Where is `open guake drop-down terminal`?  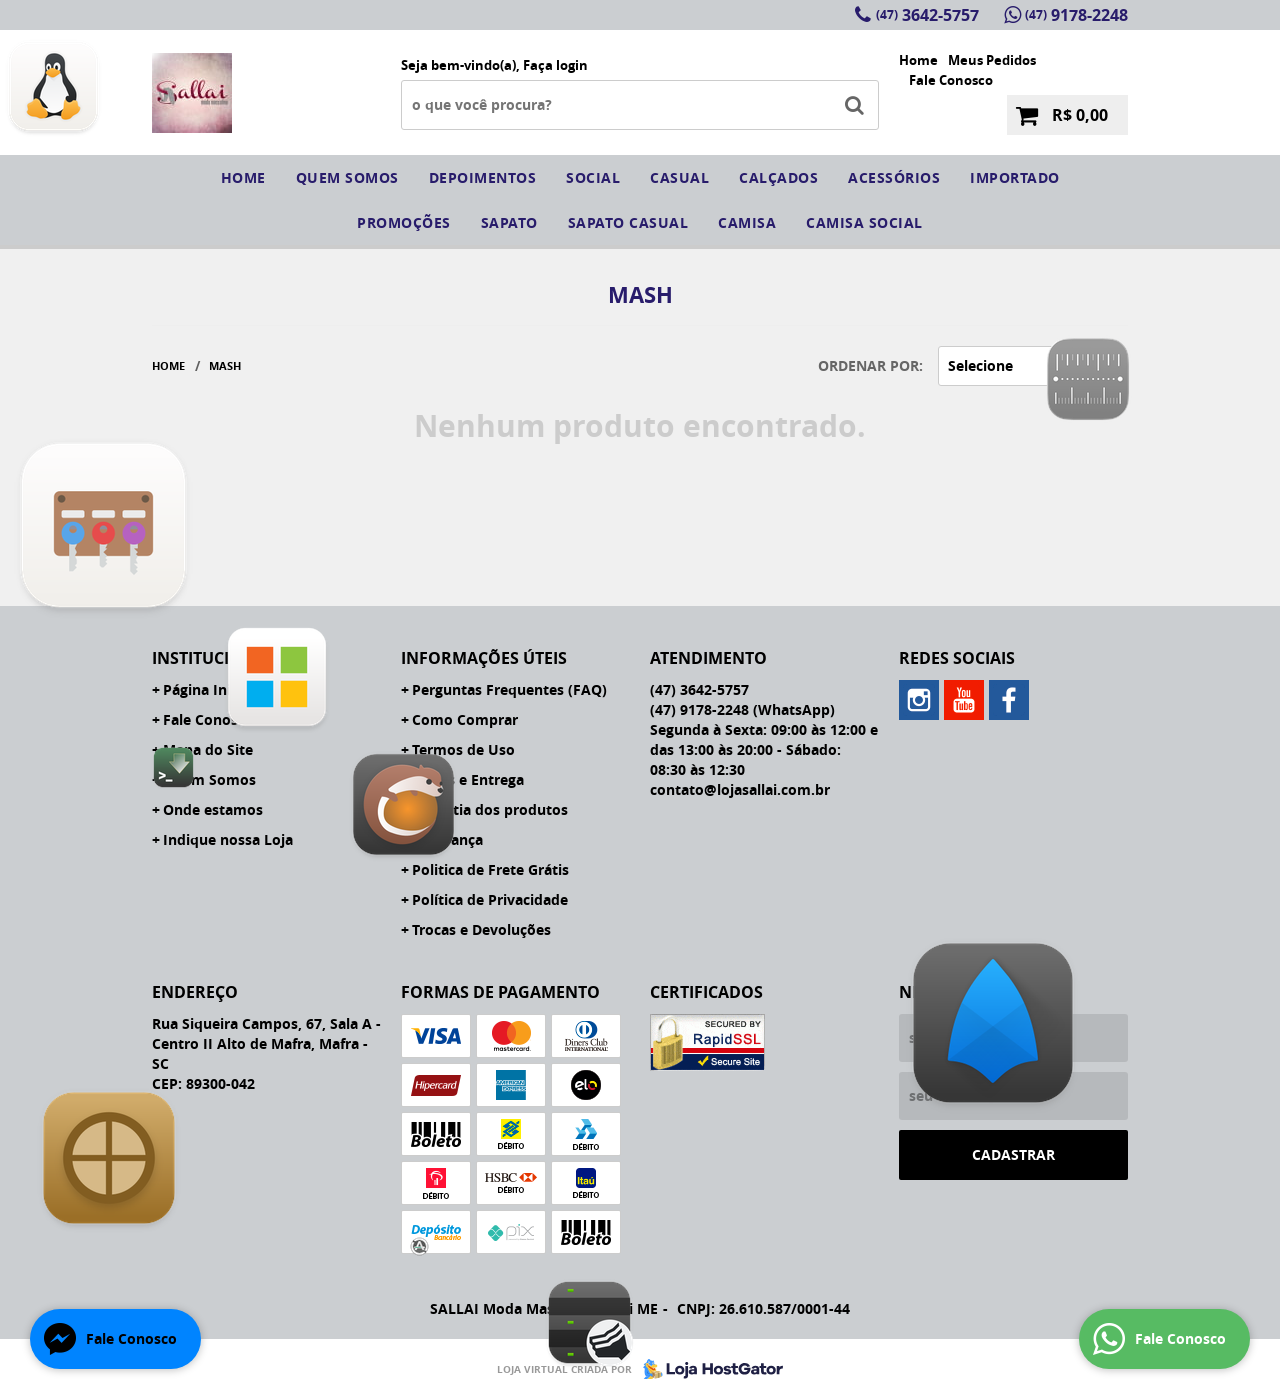
open guake drop-down terminal is located at coordinates (173, 767).